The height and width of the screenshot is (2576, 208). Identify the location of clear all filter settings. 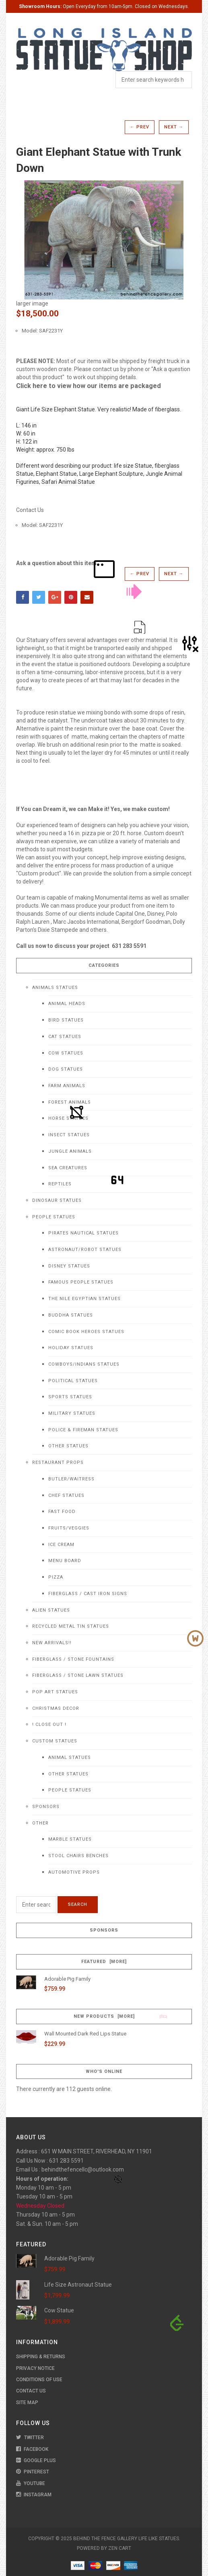
(189, 643).